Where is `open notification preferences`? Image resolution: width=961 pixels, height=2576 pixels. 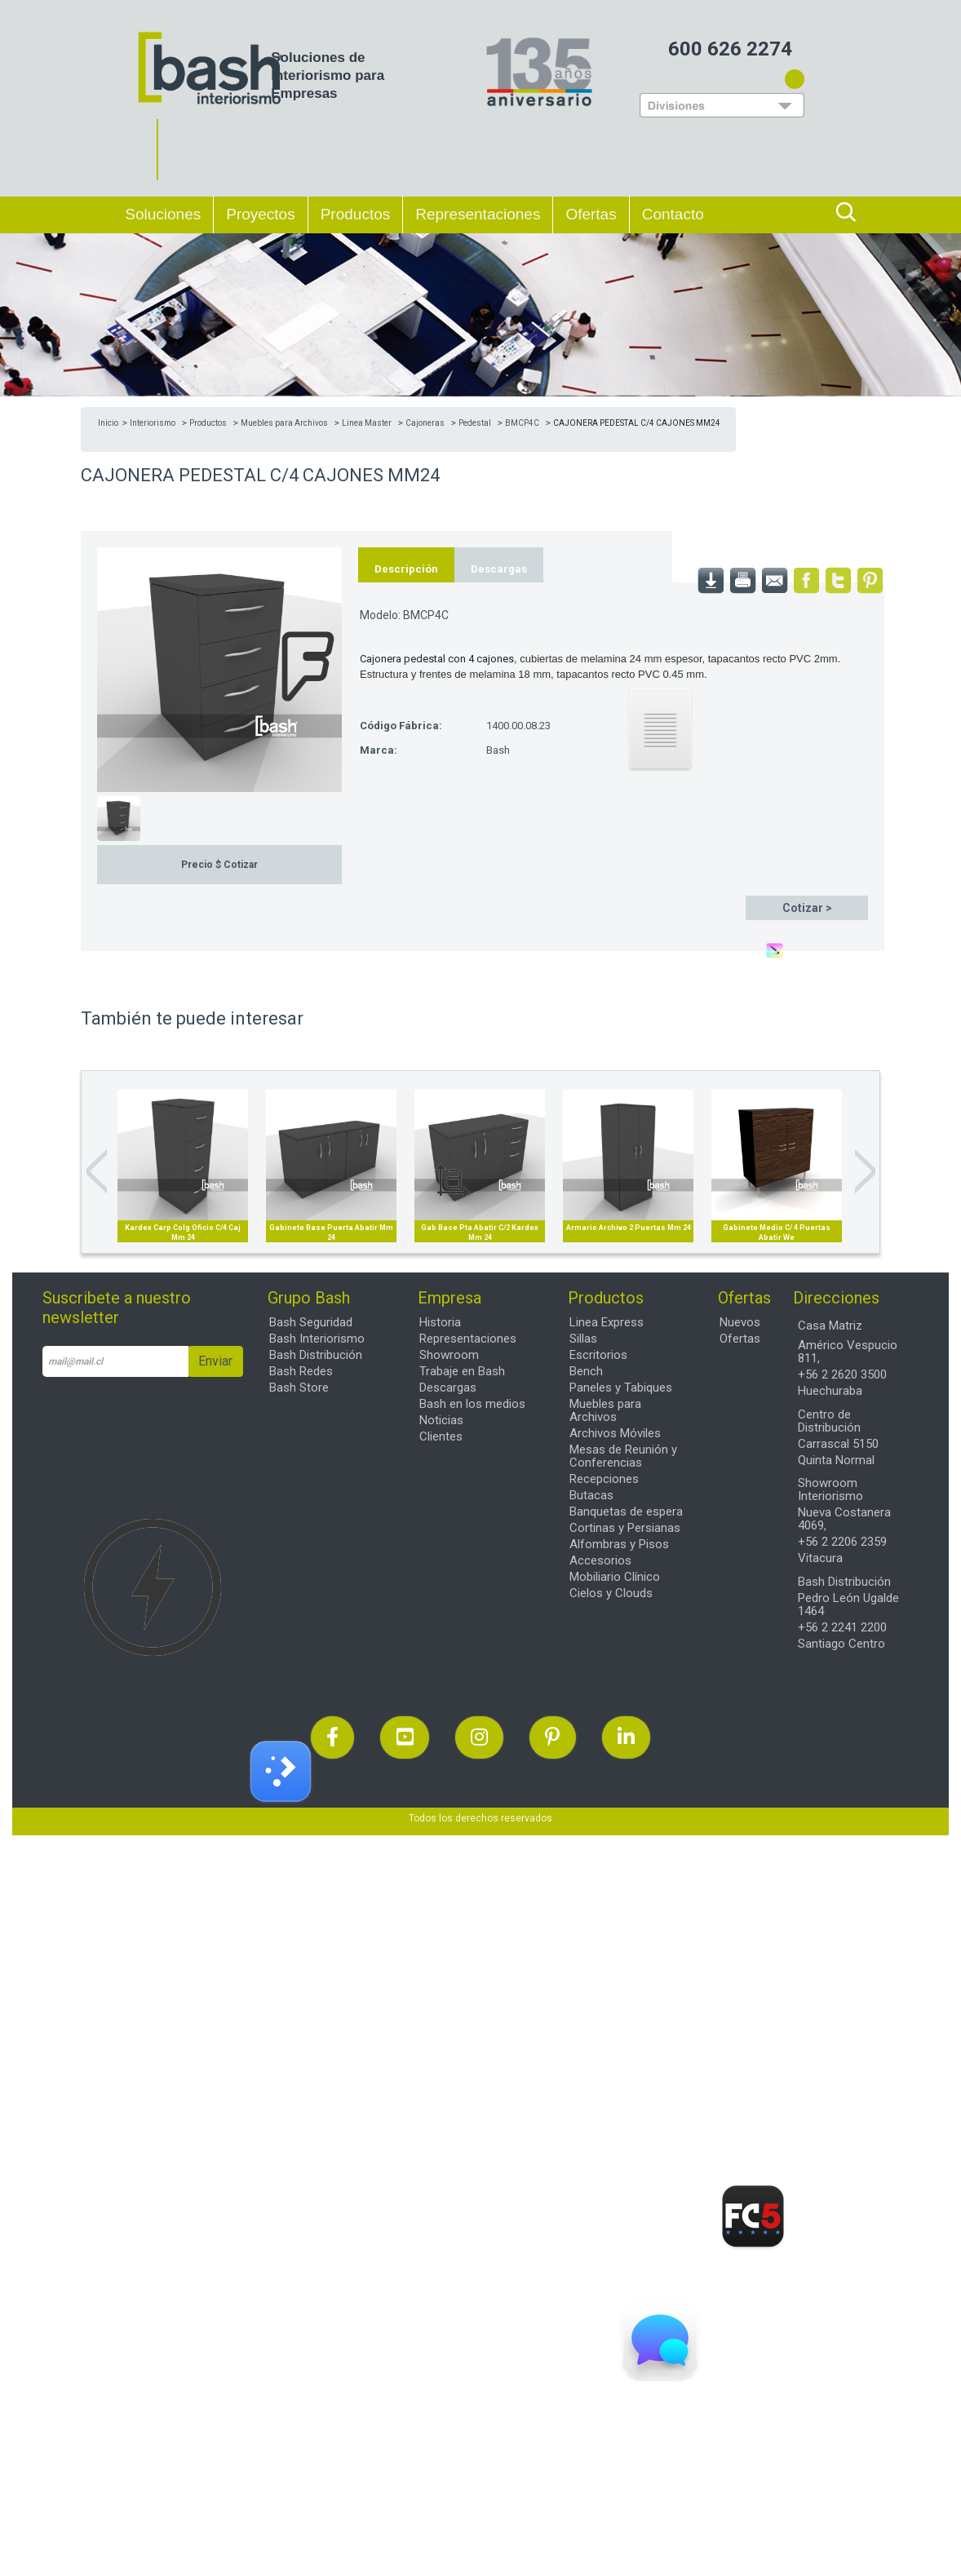
open notification preferences is located at coordinates (660, 2340).